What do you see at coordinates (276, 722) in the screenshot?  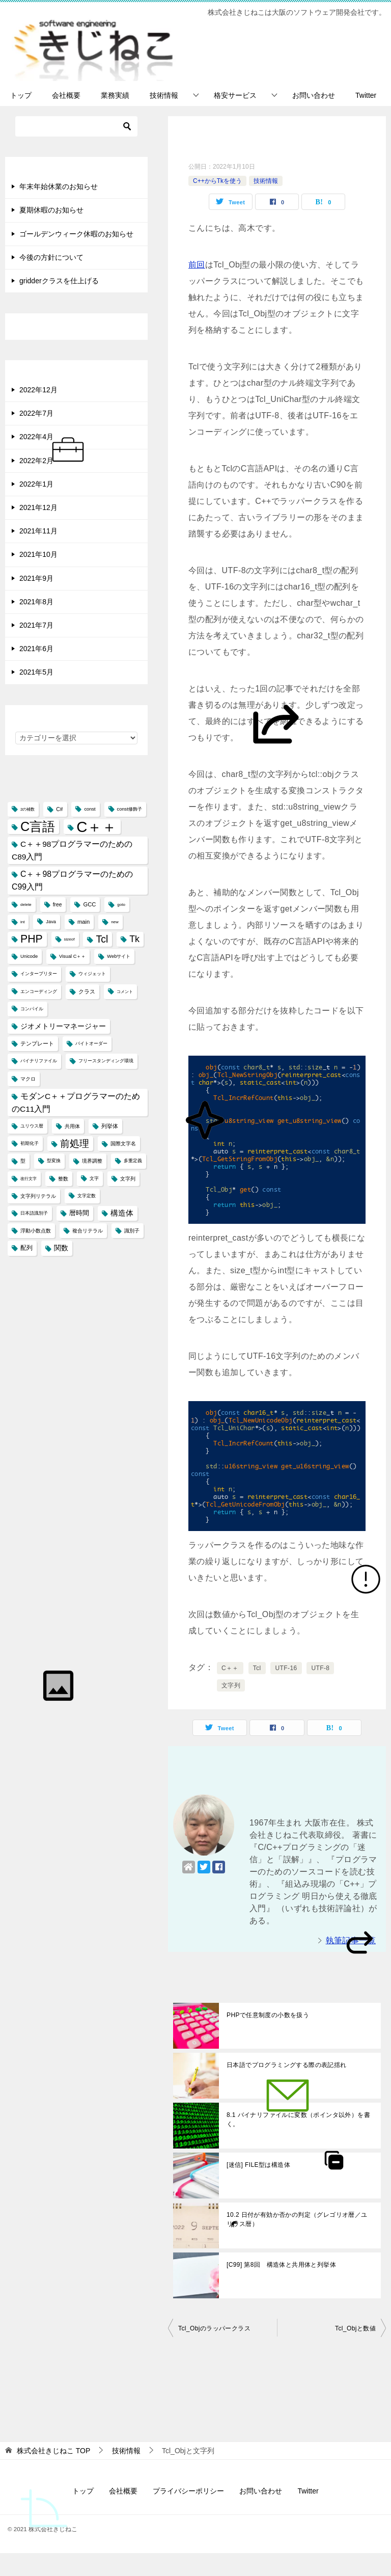 I see `share this content` at bounding box center [276, 722].